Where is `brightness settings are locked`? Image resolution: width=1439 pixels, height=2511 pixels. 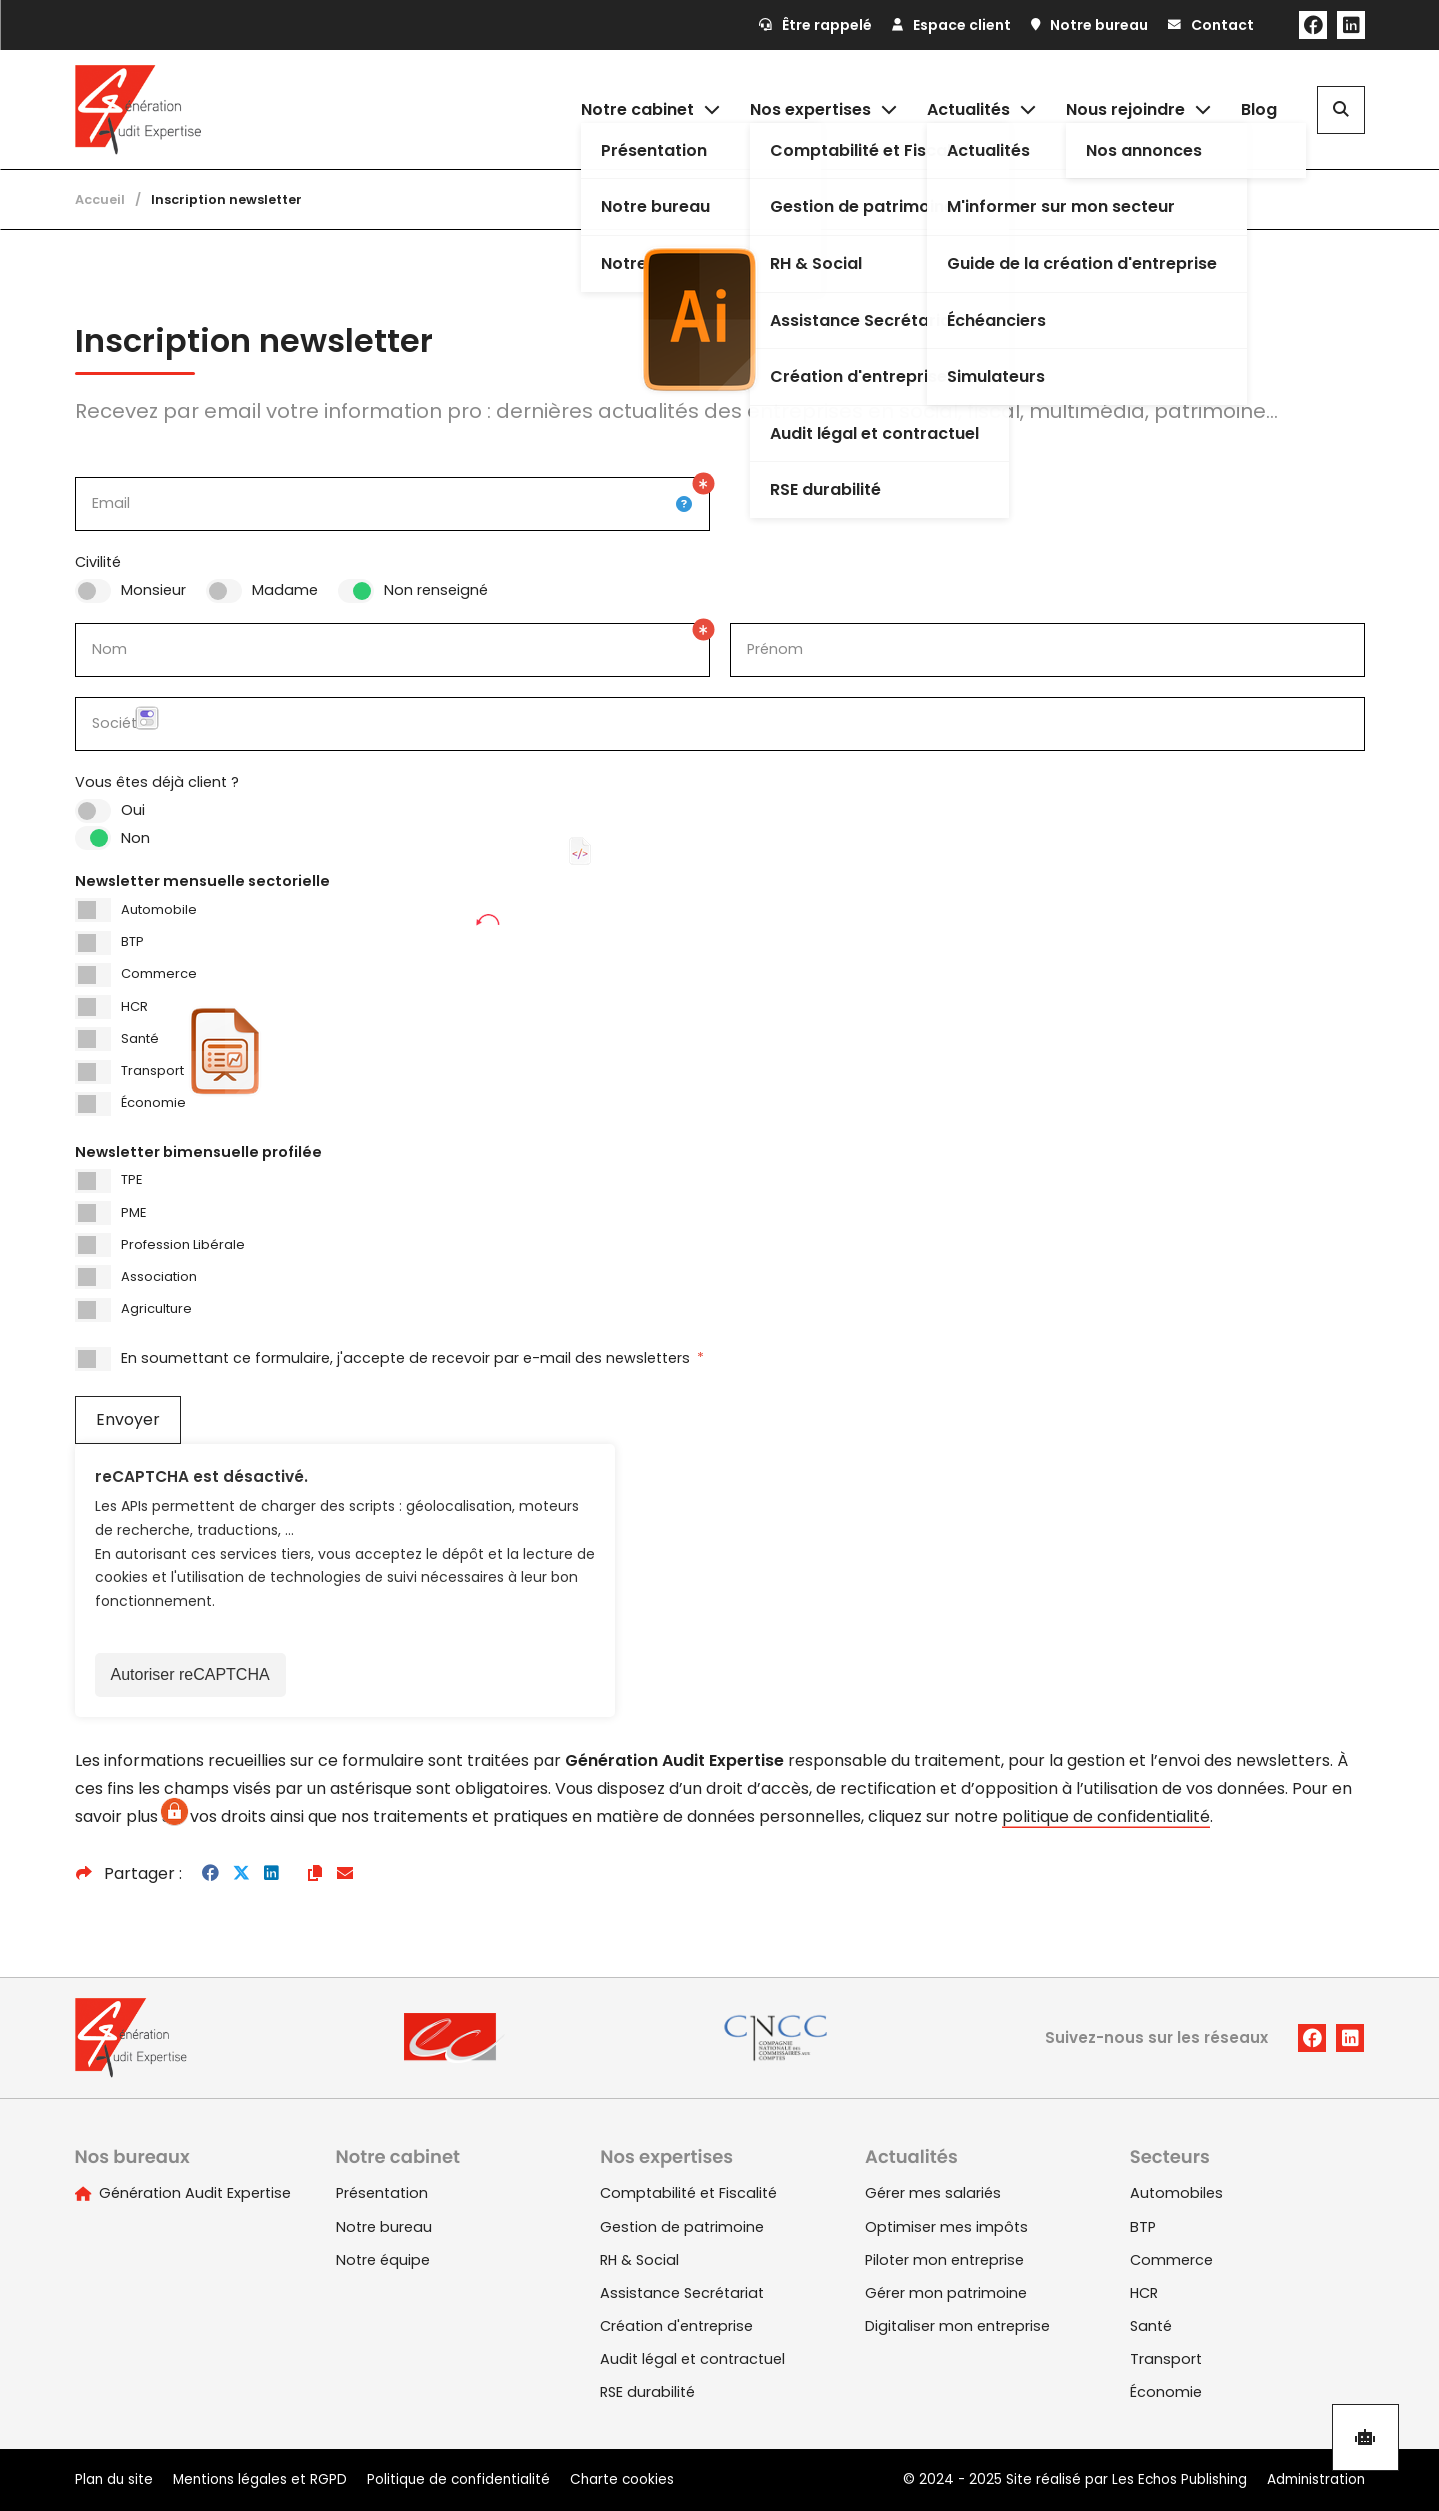 brightness settings are locked is located at coordinates (174, 1811).